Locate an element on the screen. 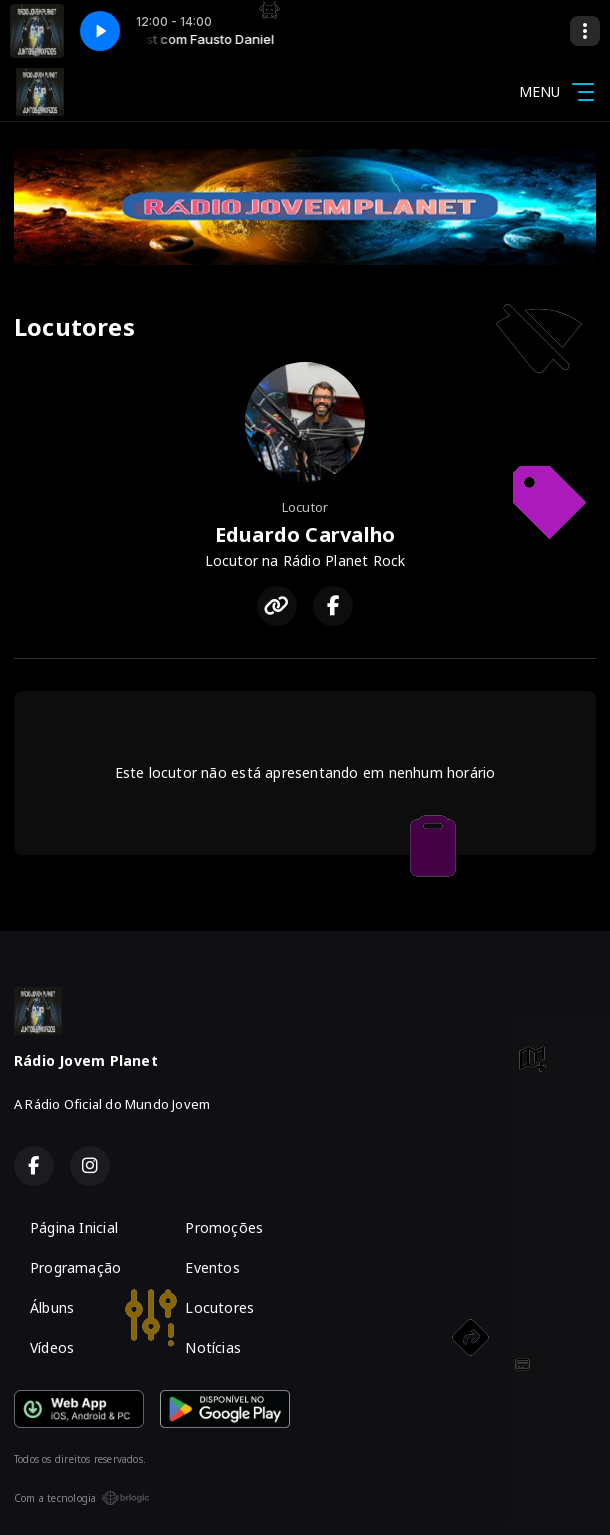  indicates dairy or farm-related content is located at coordinates (269, 10).